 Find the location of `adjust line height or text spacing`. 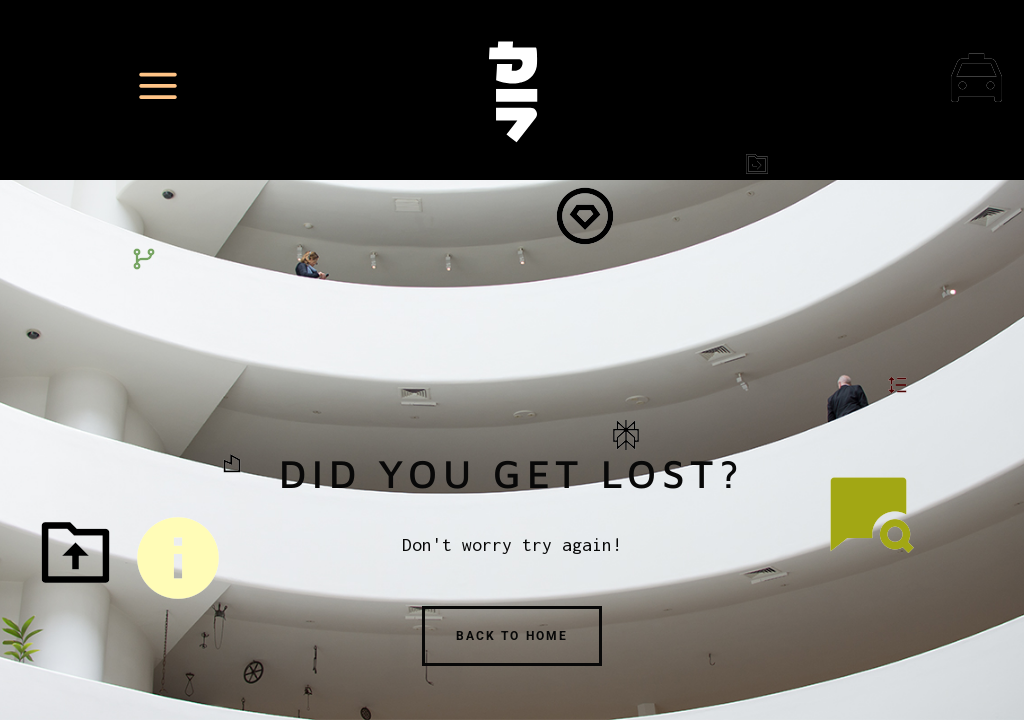

adjust line height or text spacing is located at coordinates (898, 385).